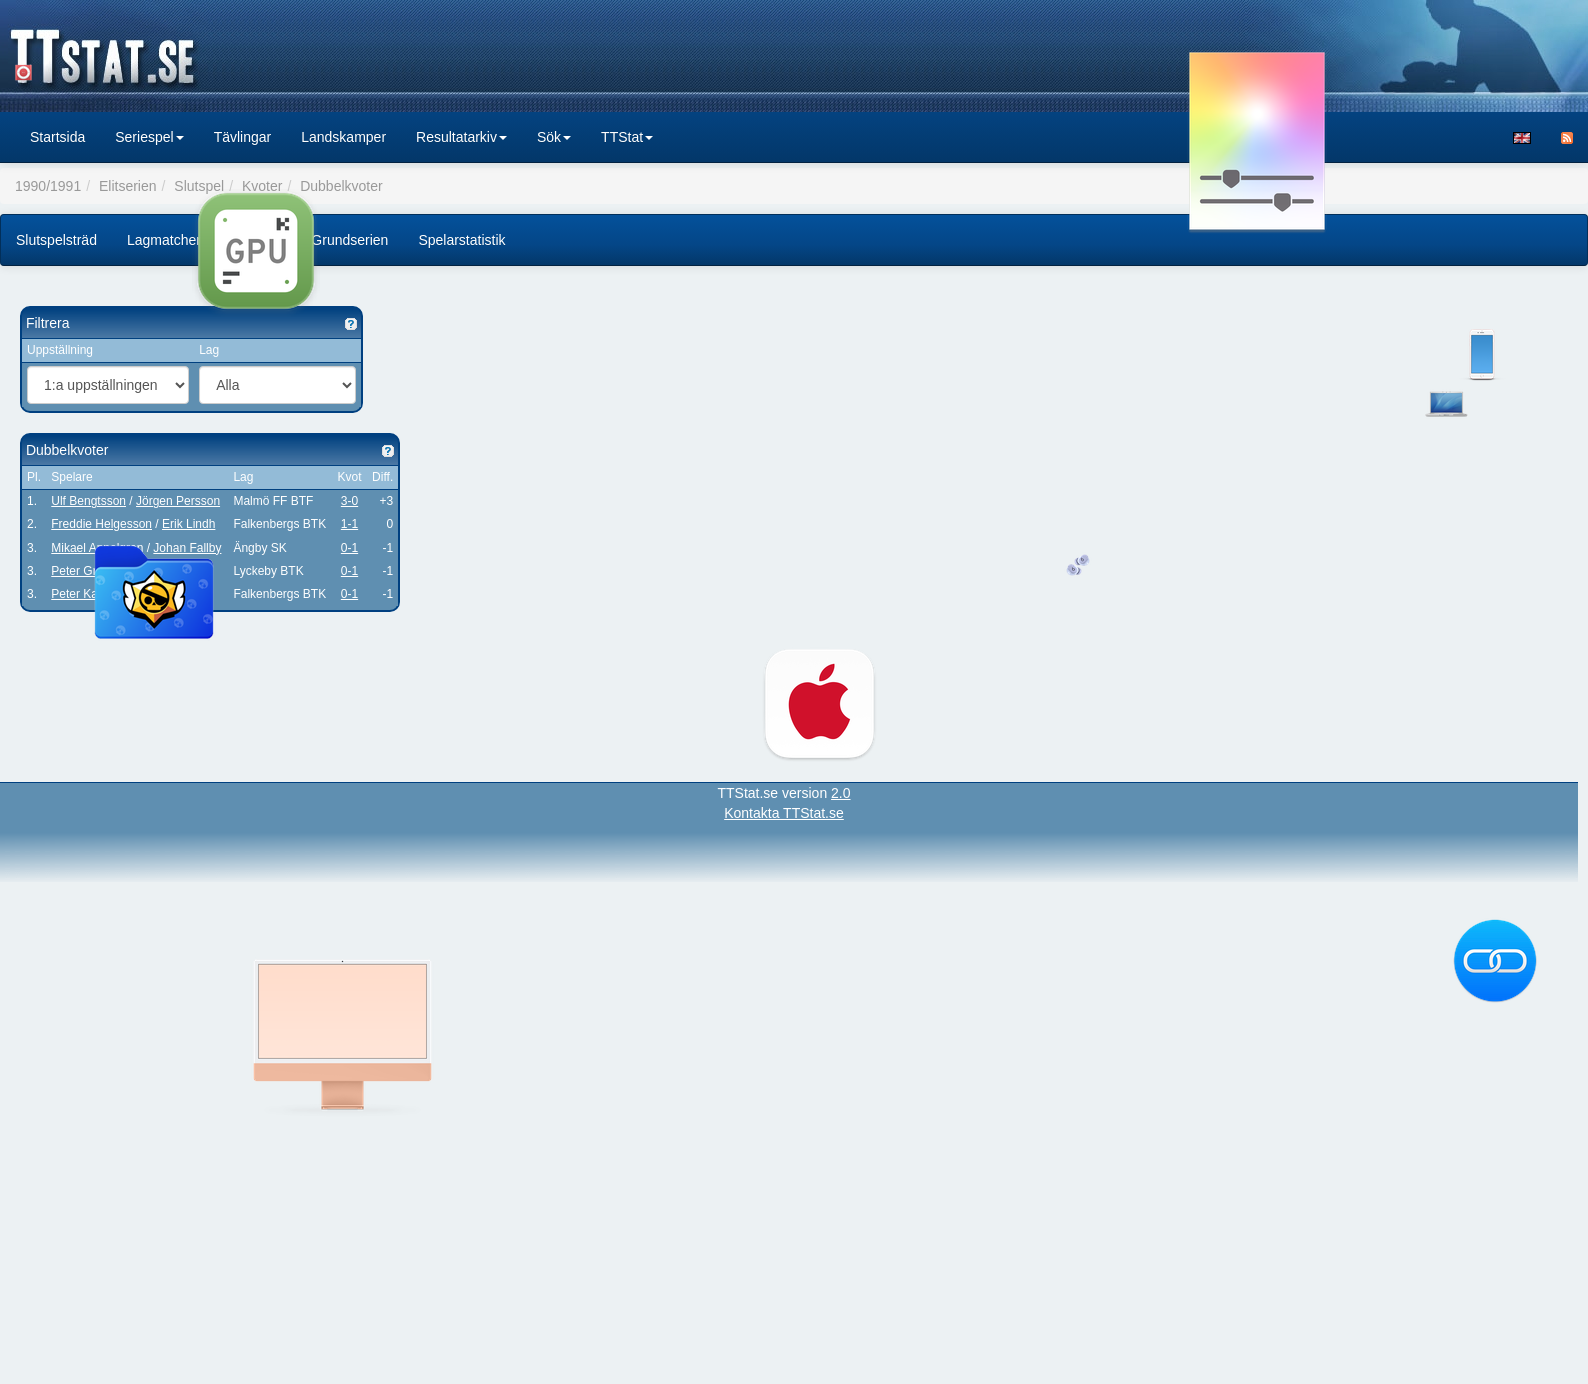 This screenshot has width=1588, height=1384. What do you see at coordinates (1495, 961) in the screenshot?
I see `manage paired bluetooth devices` at bounding box center [1495, 961].